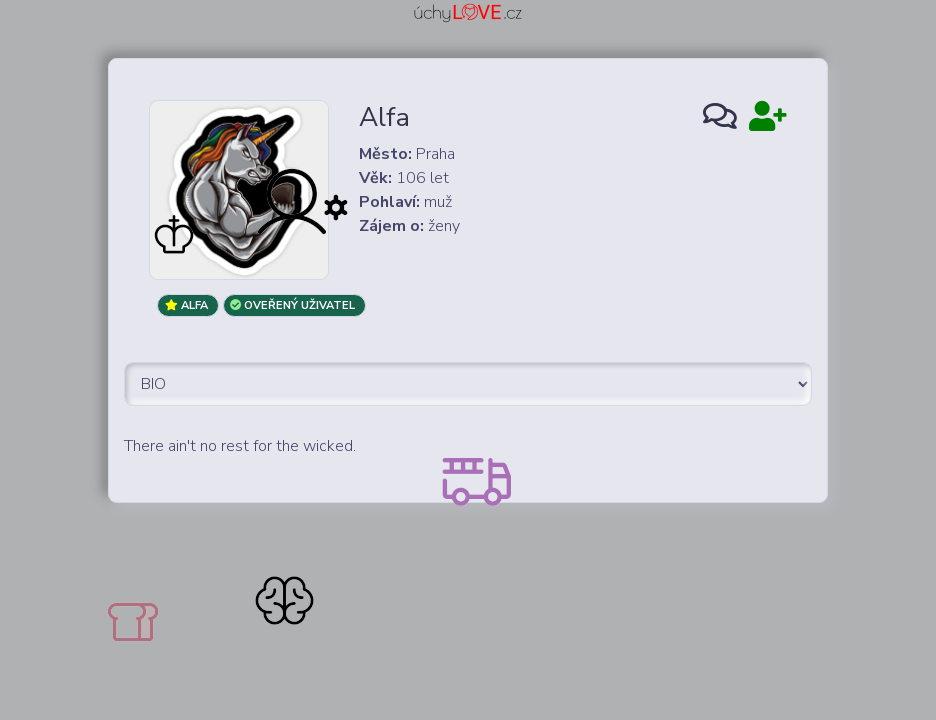 This screenshot has width=936, height=720. I want to click on emergency services or fire department contact, so click(474, 478).